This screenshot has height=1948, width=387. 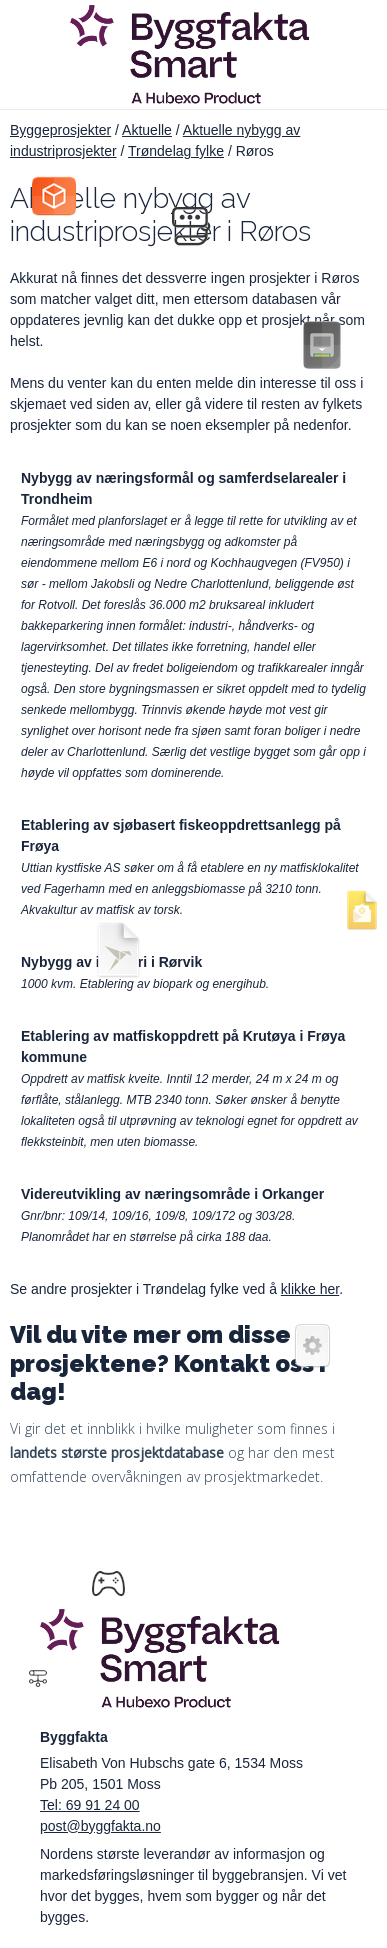 What do you see at coordinates (192, 227) in the screenshot?
I see `generate a one-time password code` at bounding box center [192, 227].